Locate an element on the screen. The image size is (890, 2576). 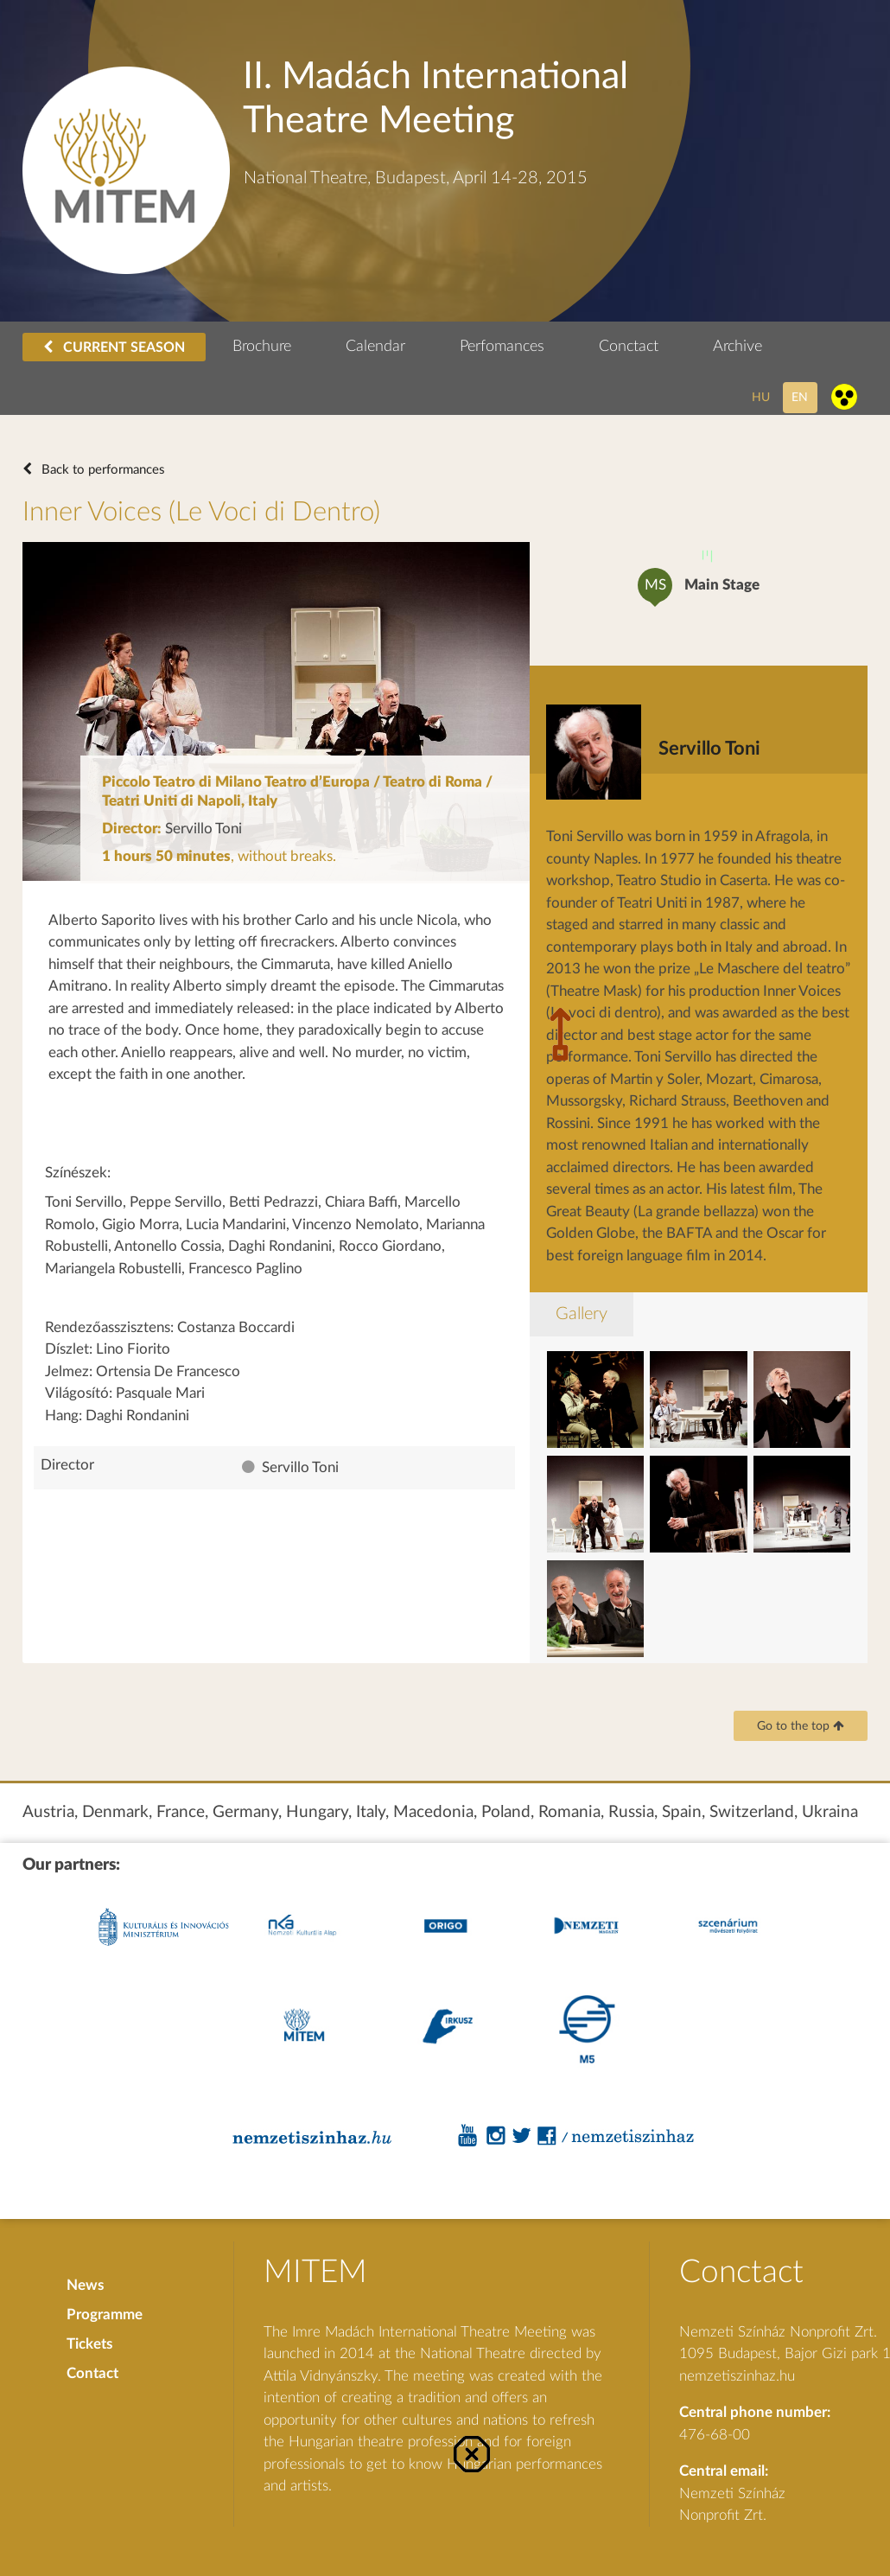
open kanban board view is located at coordinates (707, 556).